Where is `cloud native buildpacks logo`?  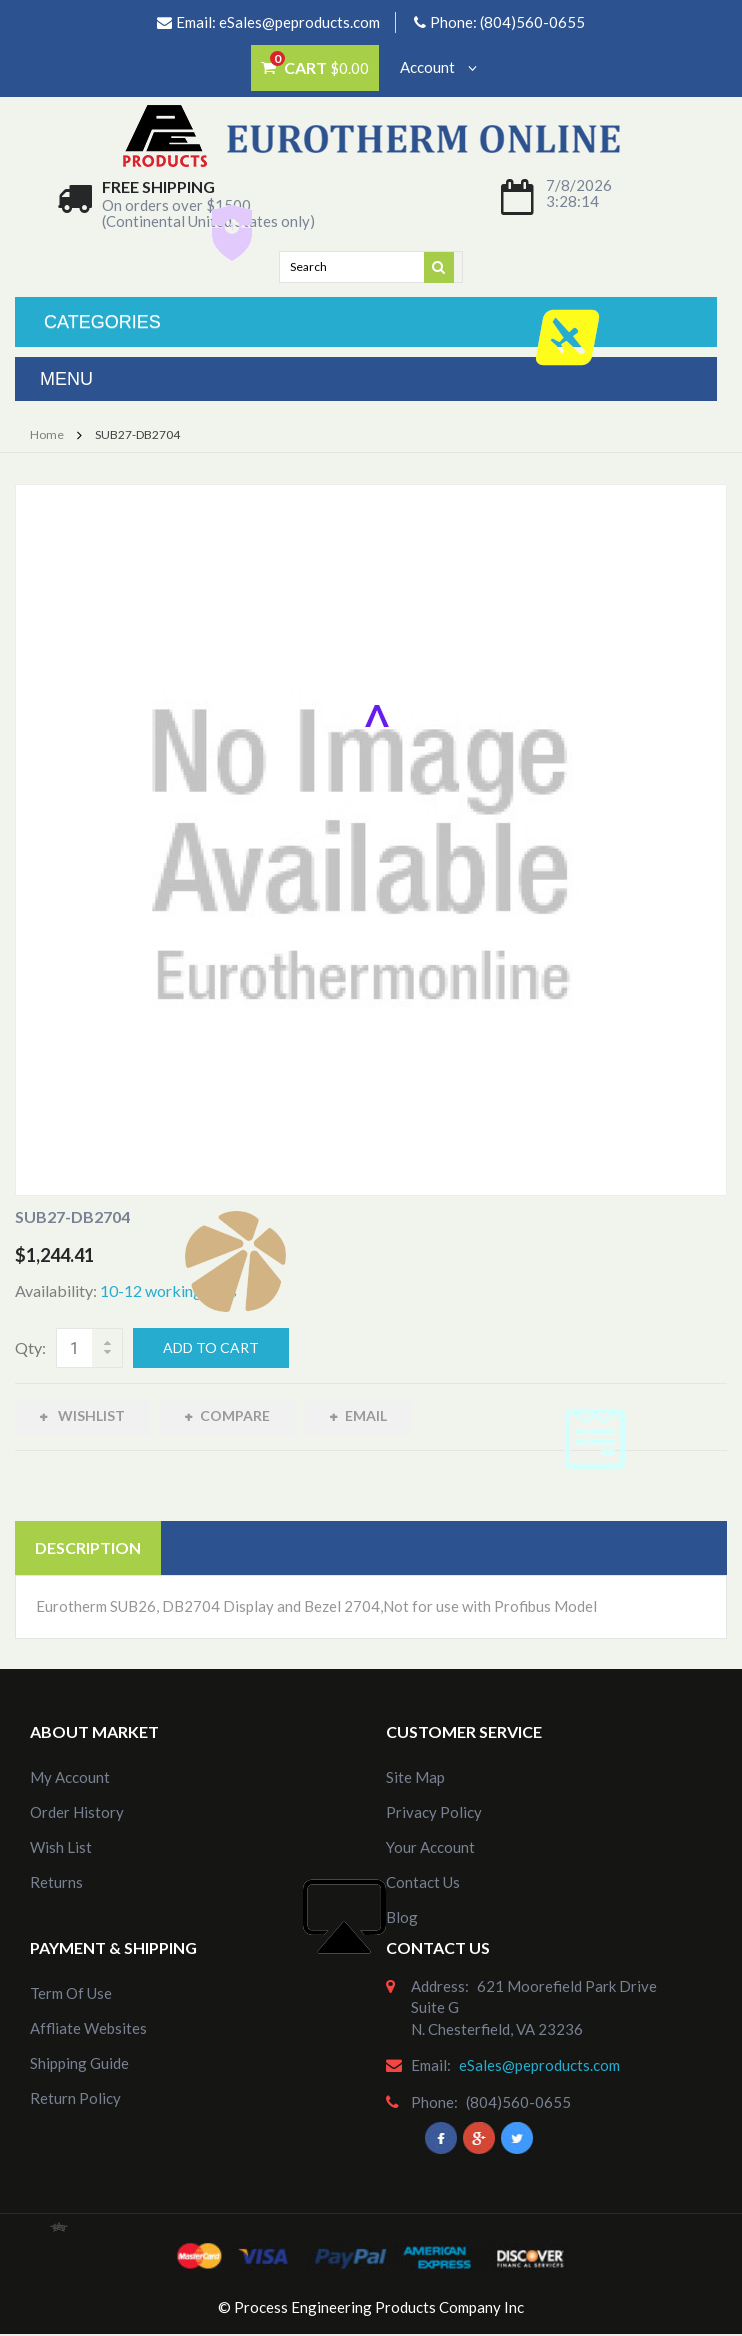 cloud native buildpacks logo is located at coordinates (235, 1261).